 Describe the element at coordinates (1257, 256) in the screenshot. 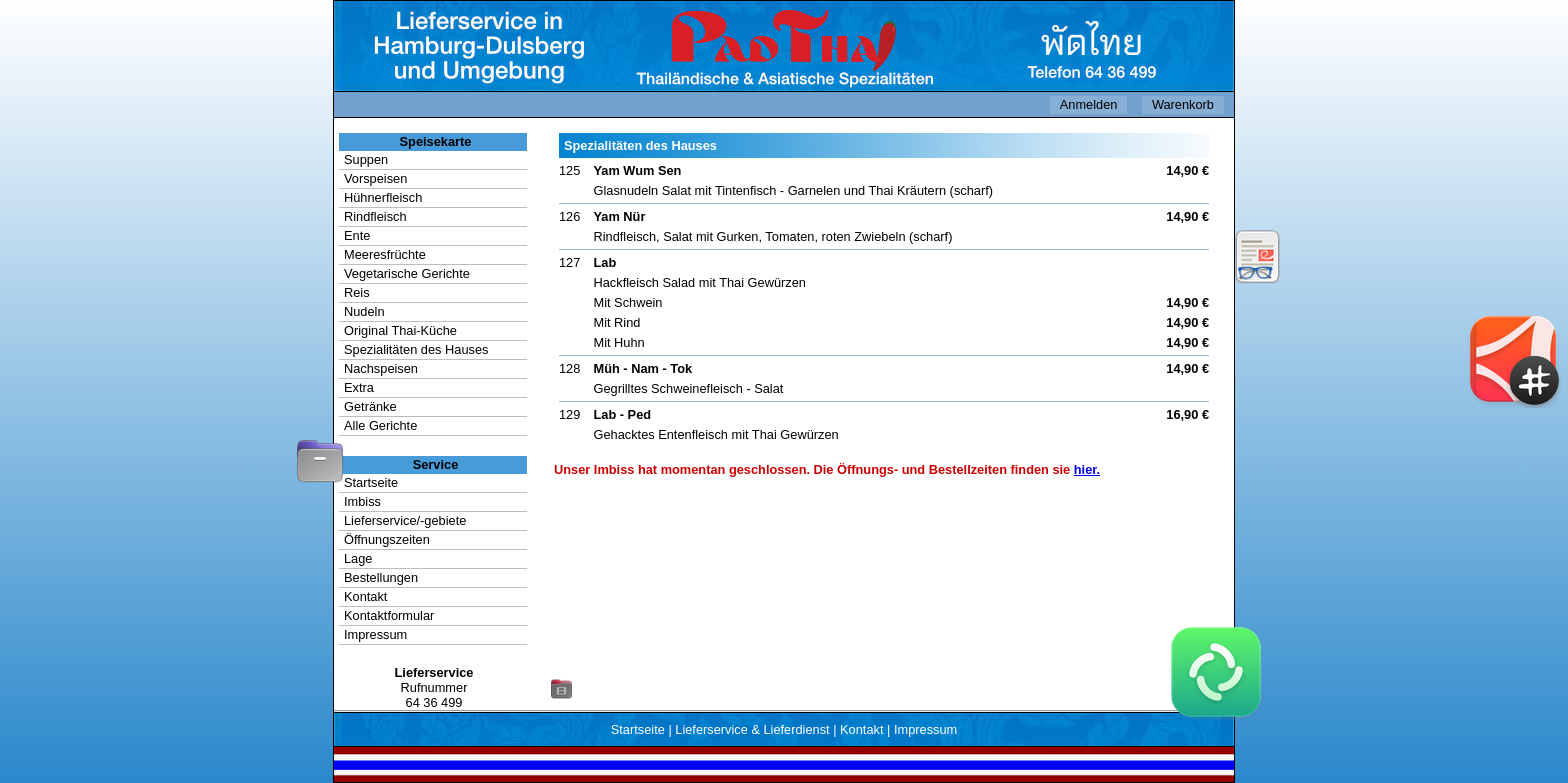

I see `open atril document viewer` at that location.